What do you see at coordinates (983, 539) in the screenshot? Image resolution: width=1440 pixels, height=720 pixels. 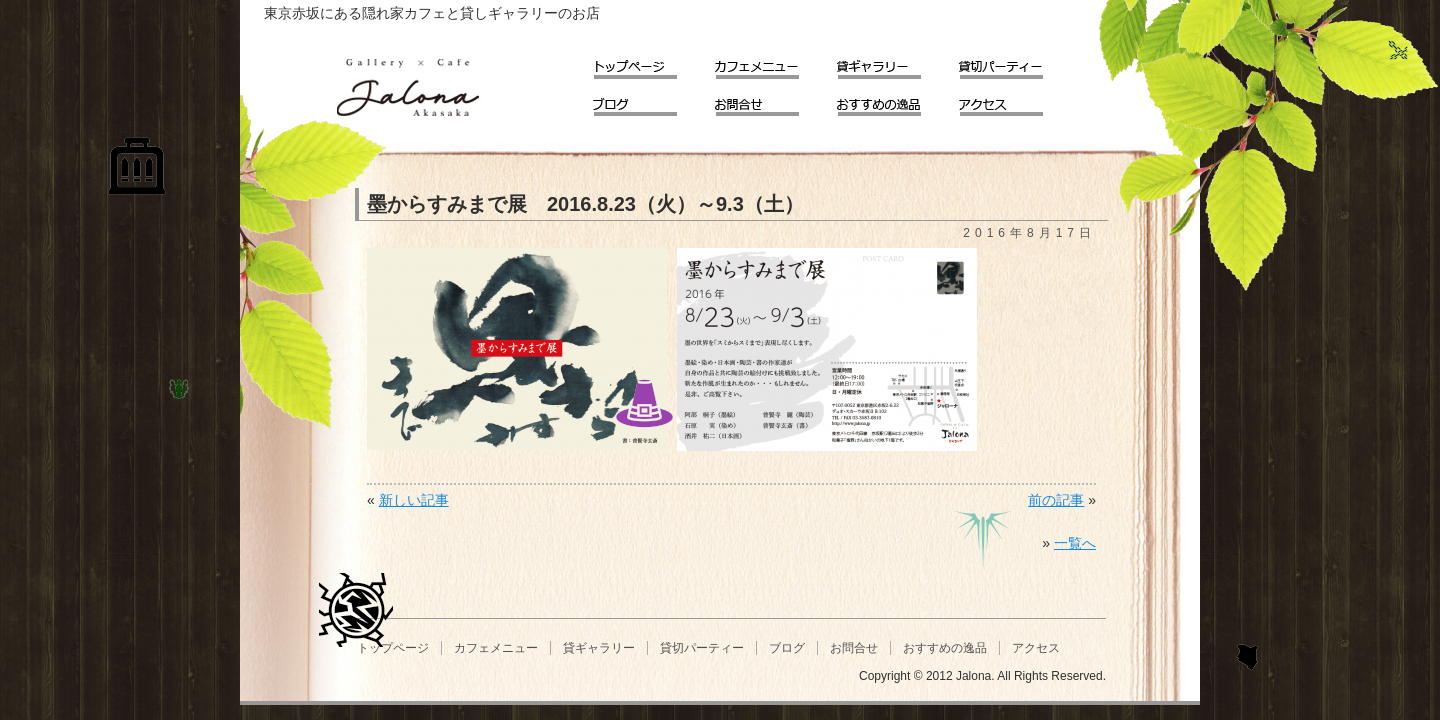 I see `select evil or dark faction in character creation` at bounding box center [983, 539].